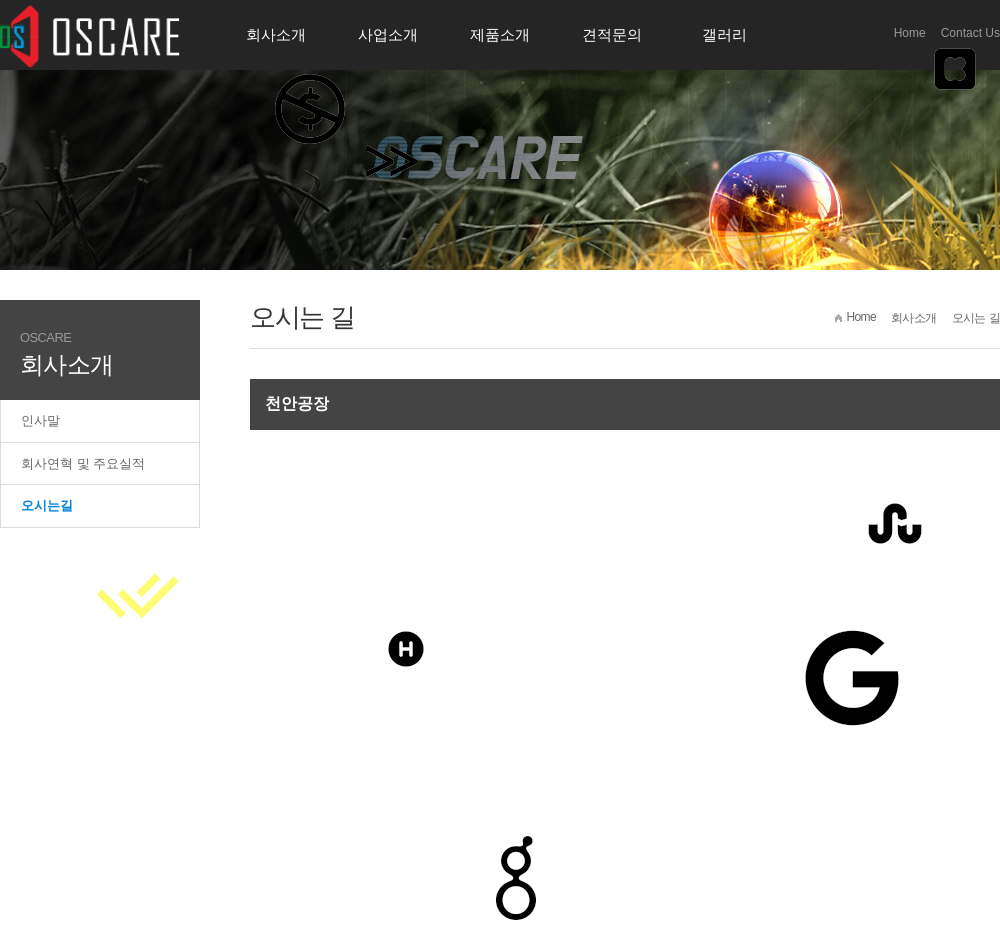 Image resolution: width=1000 pixels, height=929 pixels. What do you see at coordinates (310, 109) in the screenshot?
I see `indicates non-commercial license restrictions` at bounding box center [310, 109].